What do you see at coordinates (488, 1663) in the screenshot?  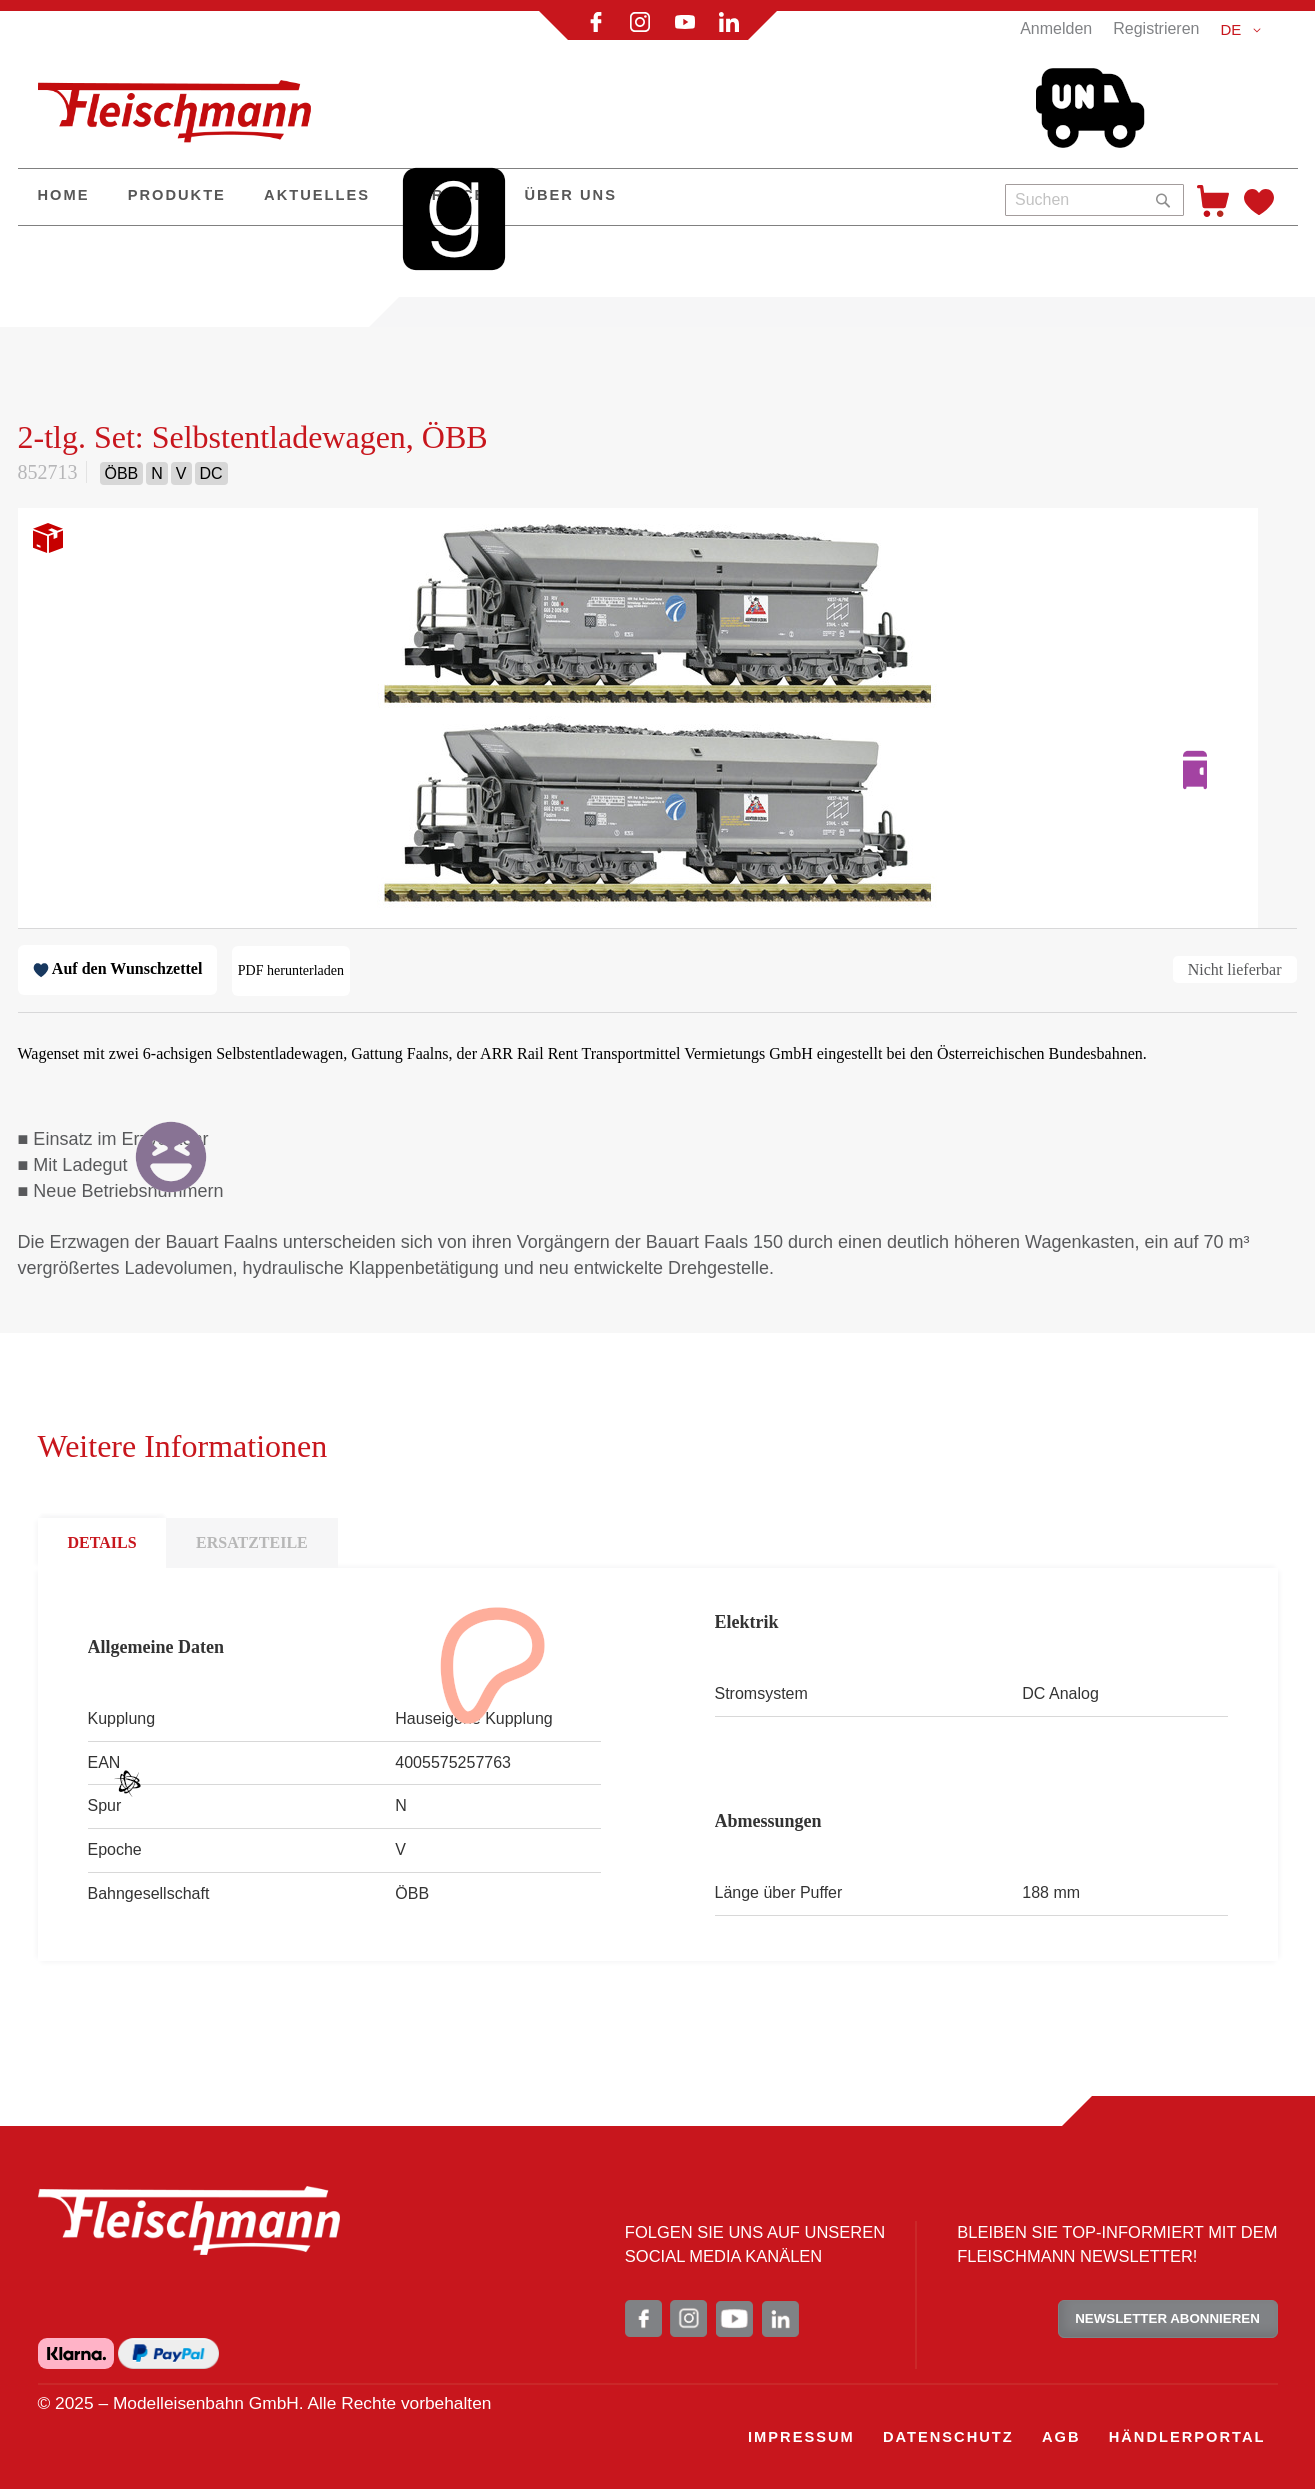 I see `visit creator's patreon page` at bounding box center [488, 1663].